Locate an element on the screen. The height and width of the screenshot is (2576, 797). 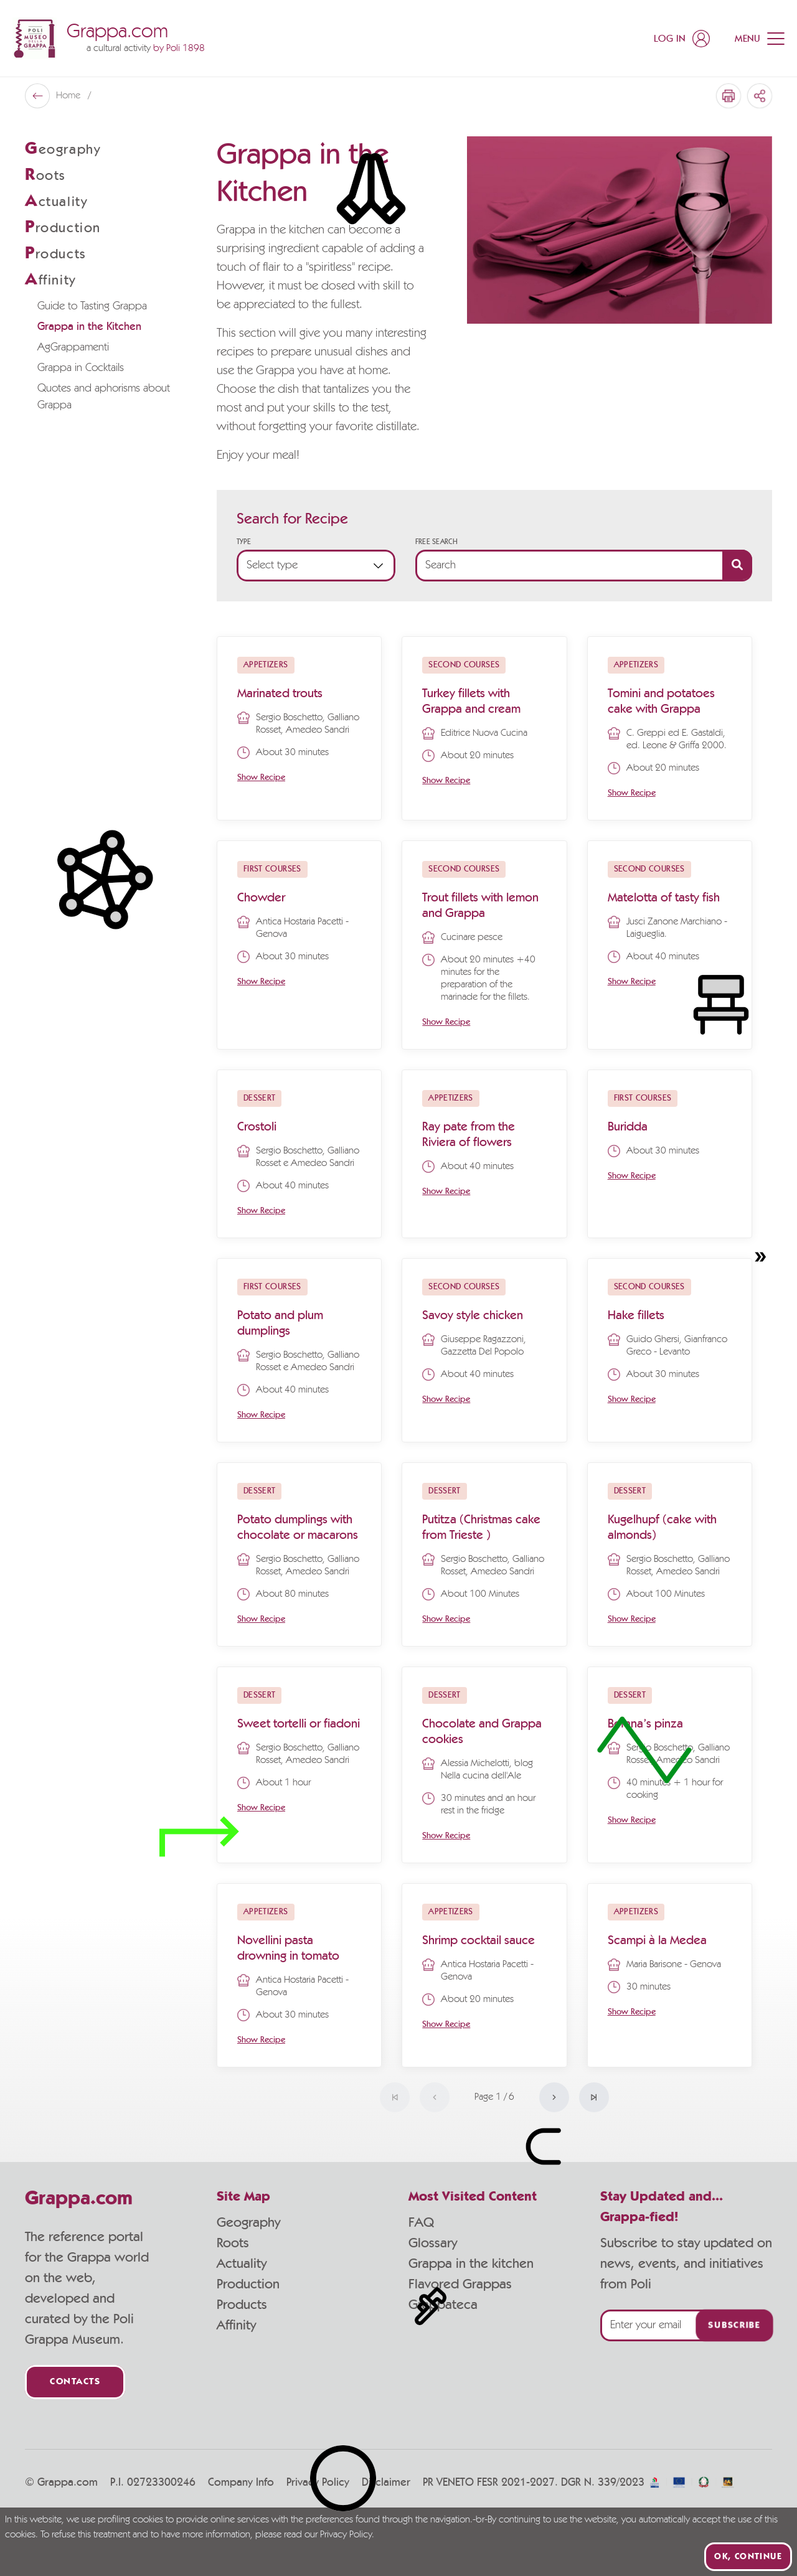
express gratitude or thanks is located at coordinates (371, 190).